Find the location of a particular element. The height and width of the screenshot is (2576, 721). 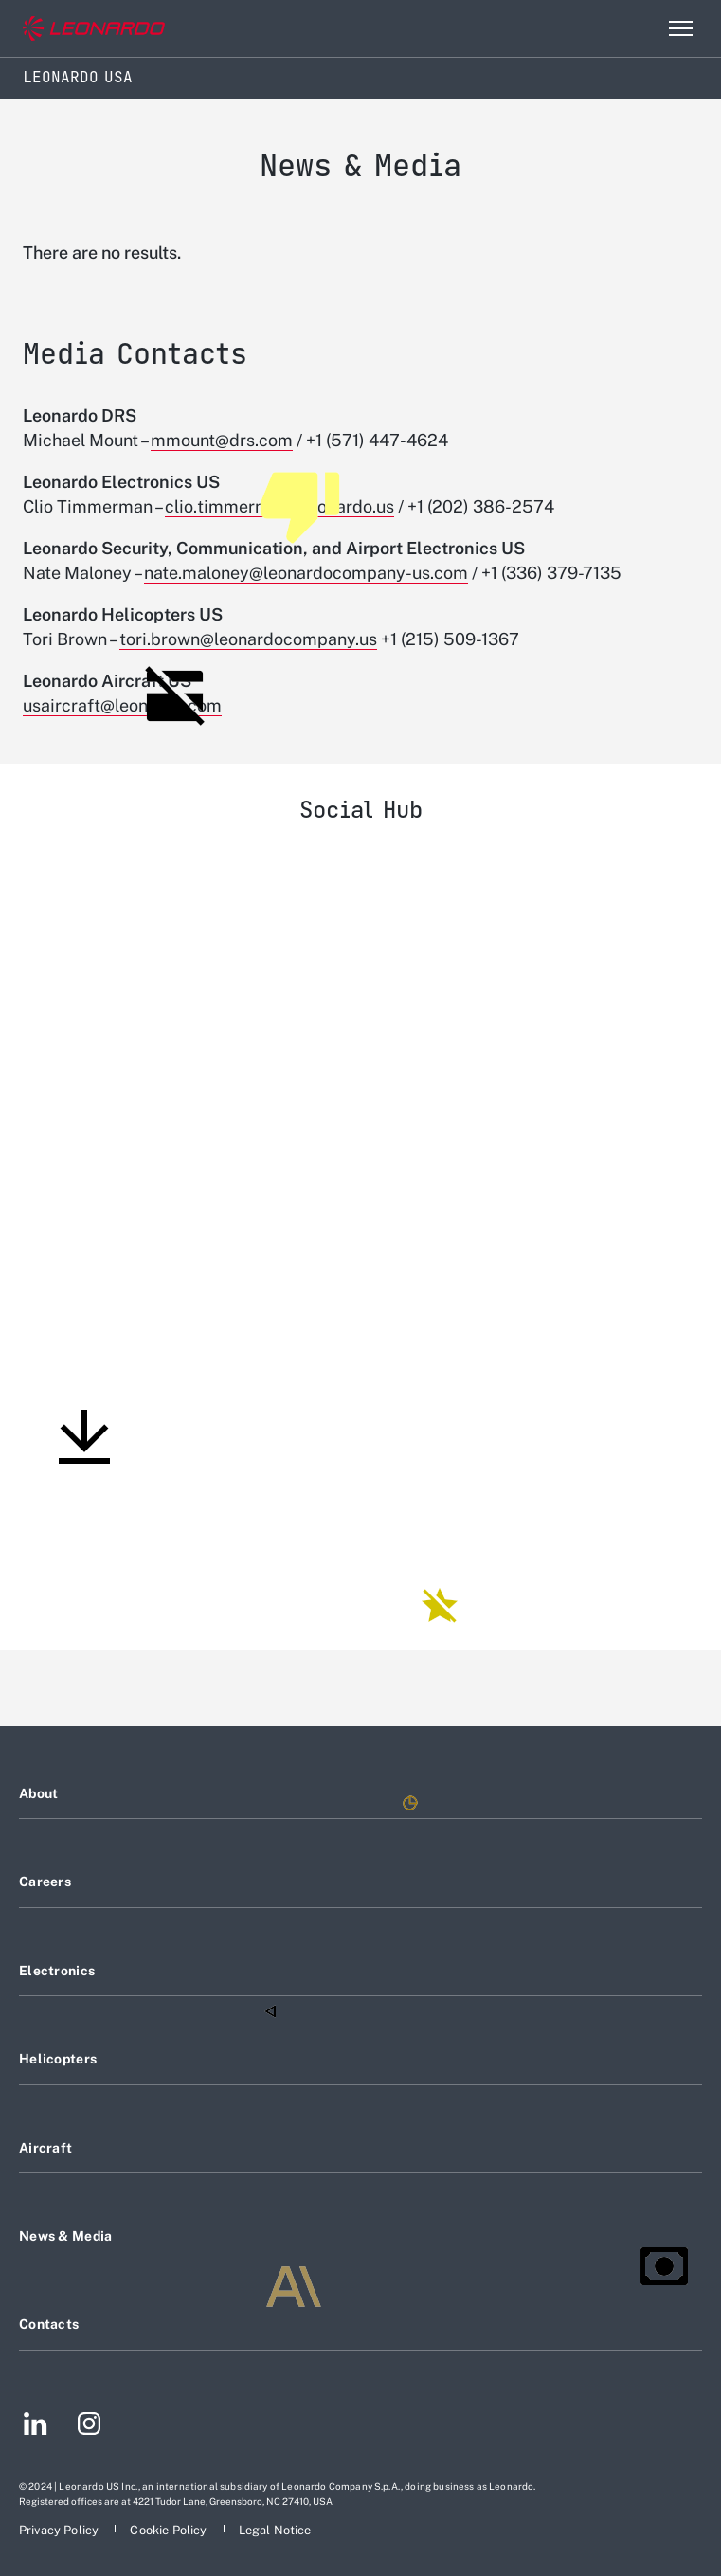

view business analytics or statistics is located at coordinates (409, 1803).